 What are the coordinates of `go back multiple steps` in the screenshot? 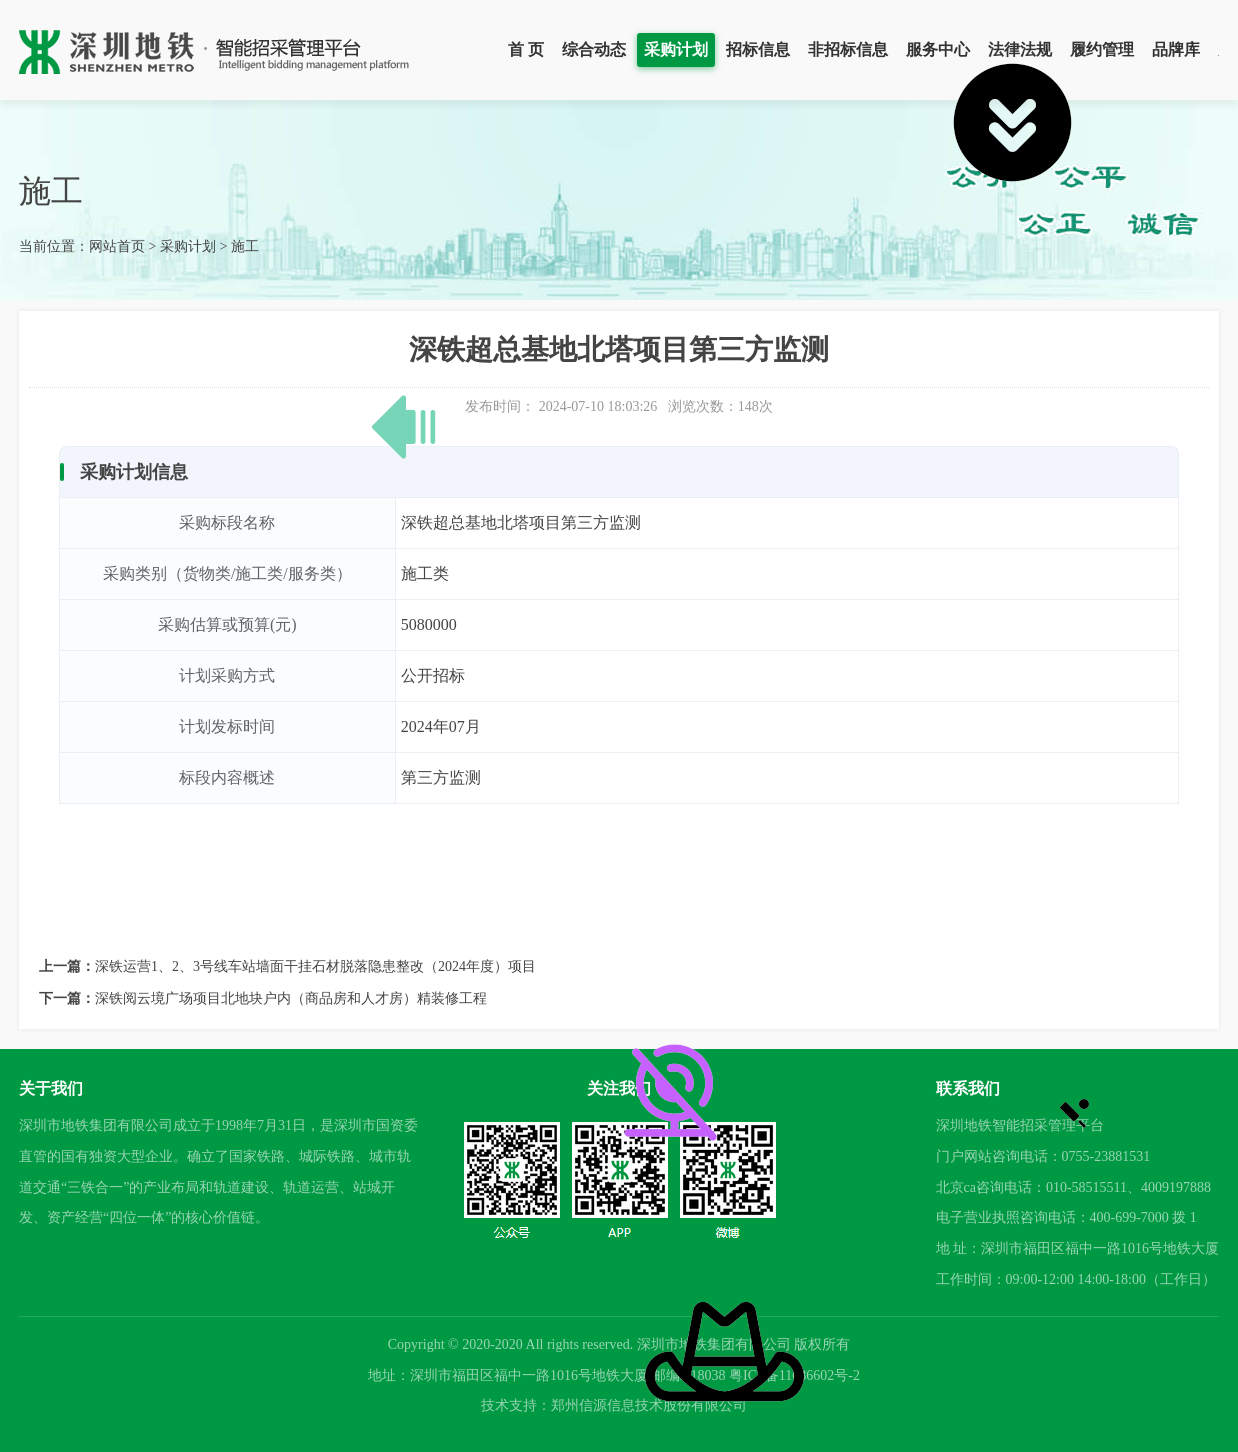 It's located at (406, 427).